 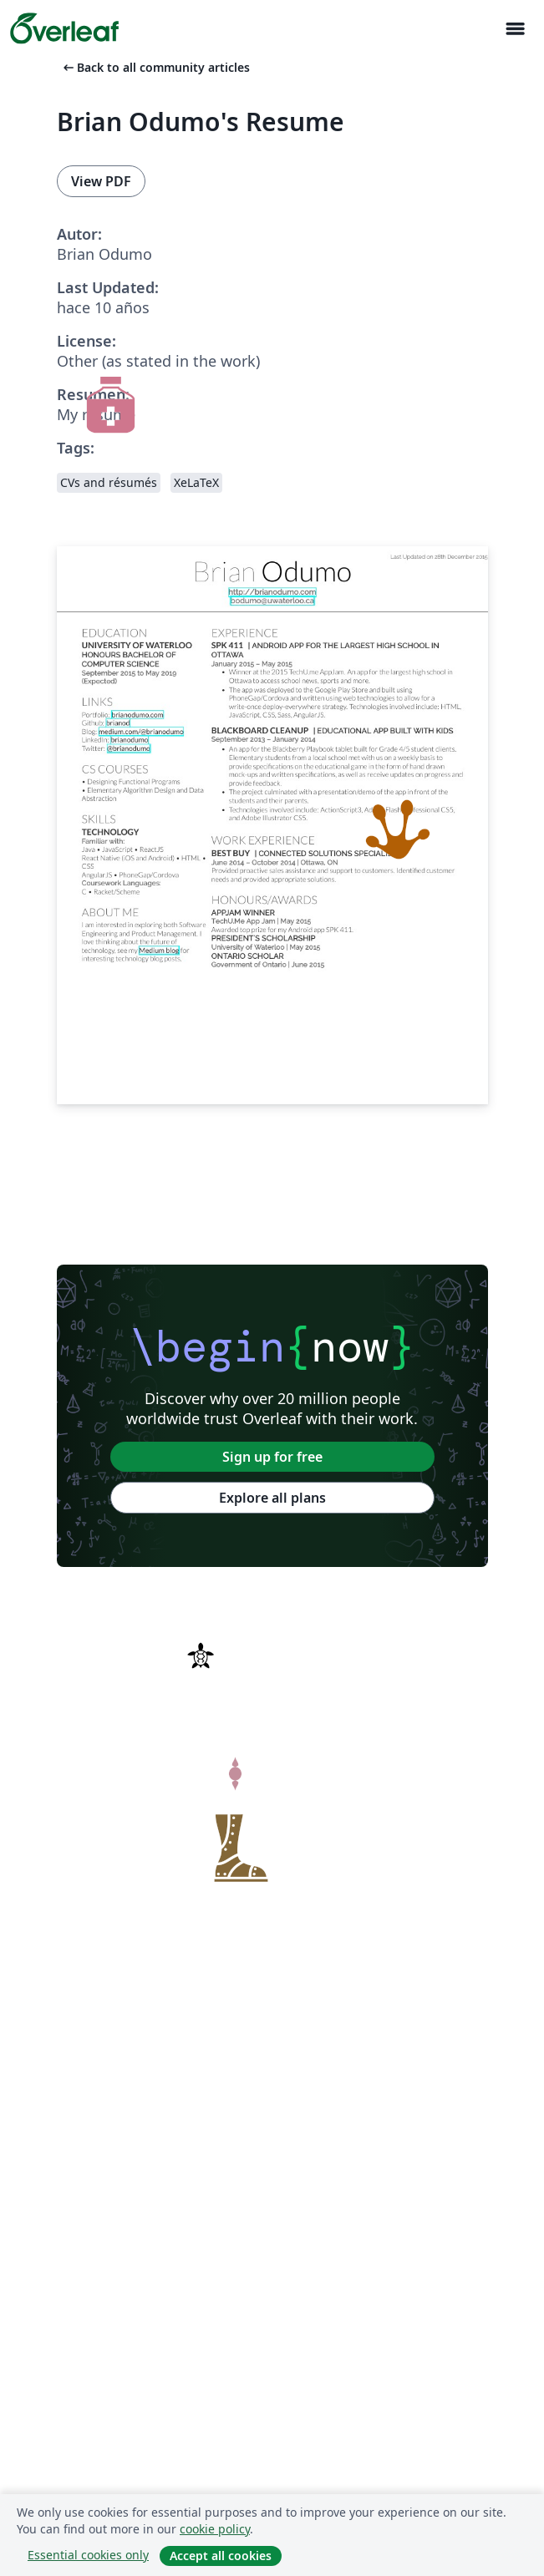 What do you see at coordinates (235, 1773) in the screenshot?
I see `indicates player has reached level two` at bounding box center [235, 1773].